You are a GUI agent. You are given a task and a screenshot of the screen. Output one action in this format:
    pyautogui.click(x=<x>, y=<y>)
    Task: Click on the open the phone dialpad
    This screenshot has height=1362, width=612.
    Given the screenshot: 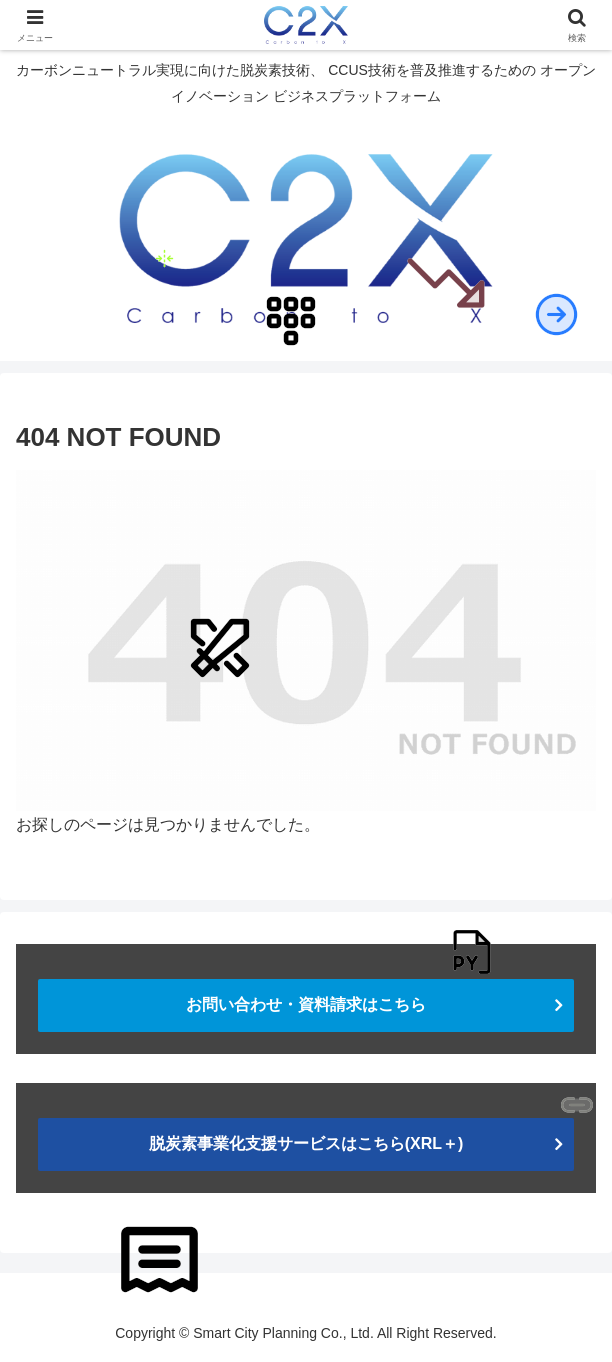 What is the action you would take?
    pyautogui.click(x=291, y=321)
    